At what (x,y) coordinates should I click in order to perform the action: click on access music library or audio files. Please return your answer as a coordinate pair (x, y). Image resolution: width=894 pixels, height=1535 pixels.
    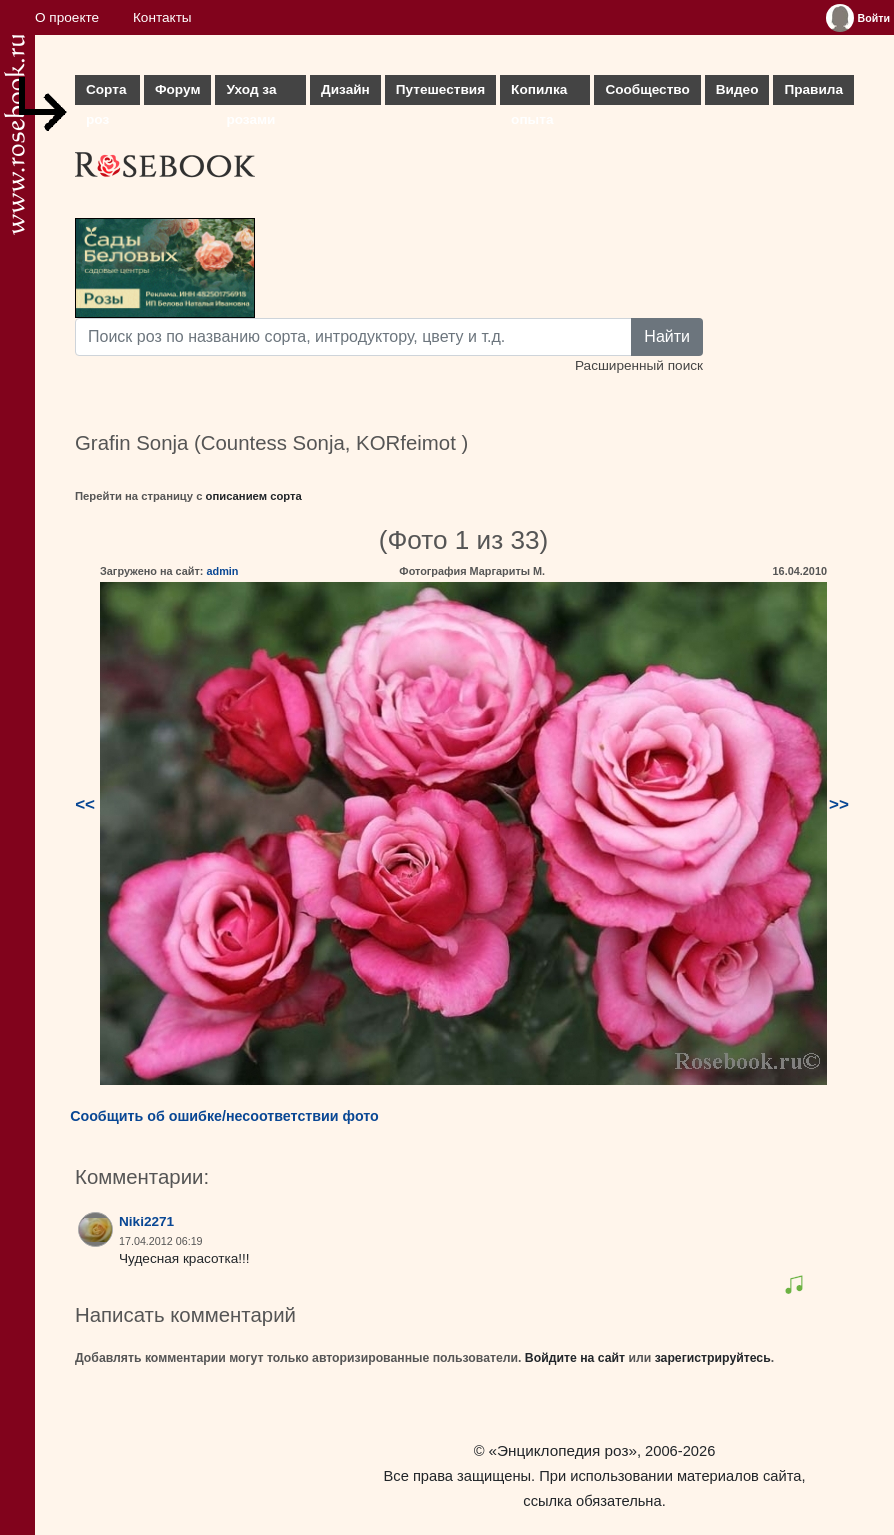
    Looking at the image, I should click on (795, 1285).